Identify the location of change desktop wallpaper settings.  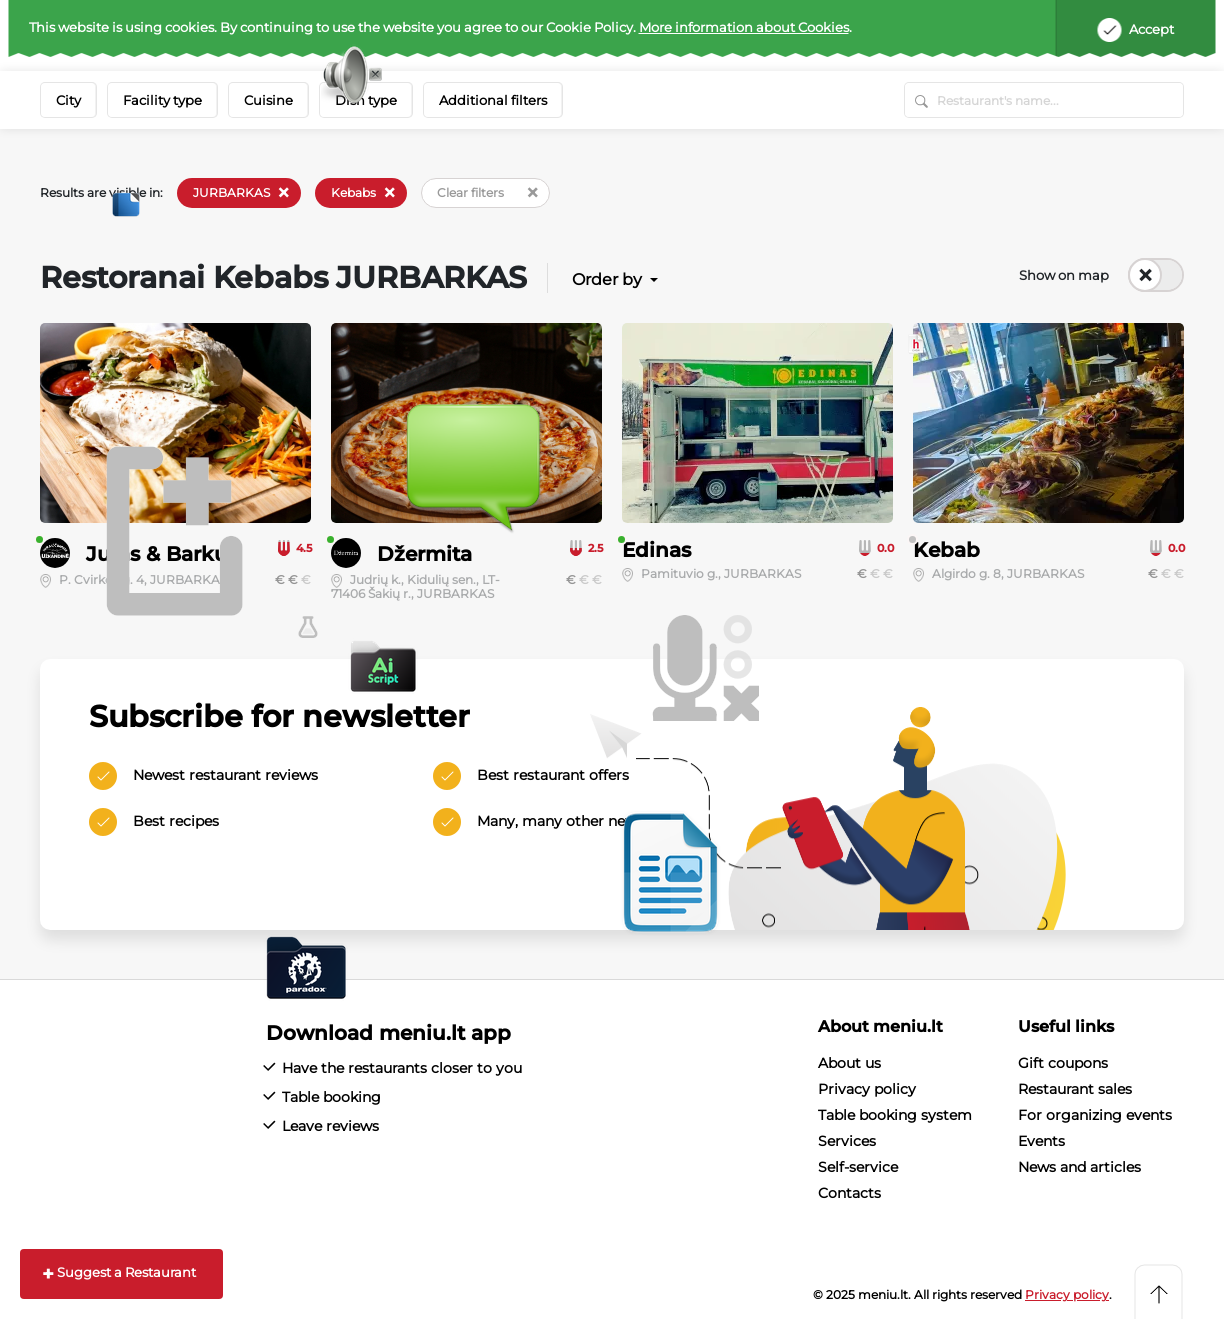
(126, 204).